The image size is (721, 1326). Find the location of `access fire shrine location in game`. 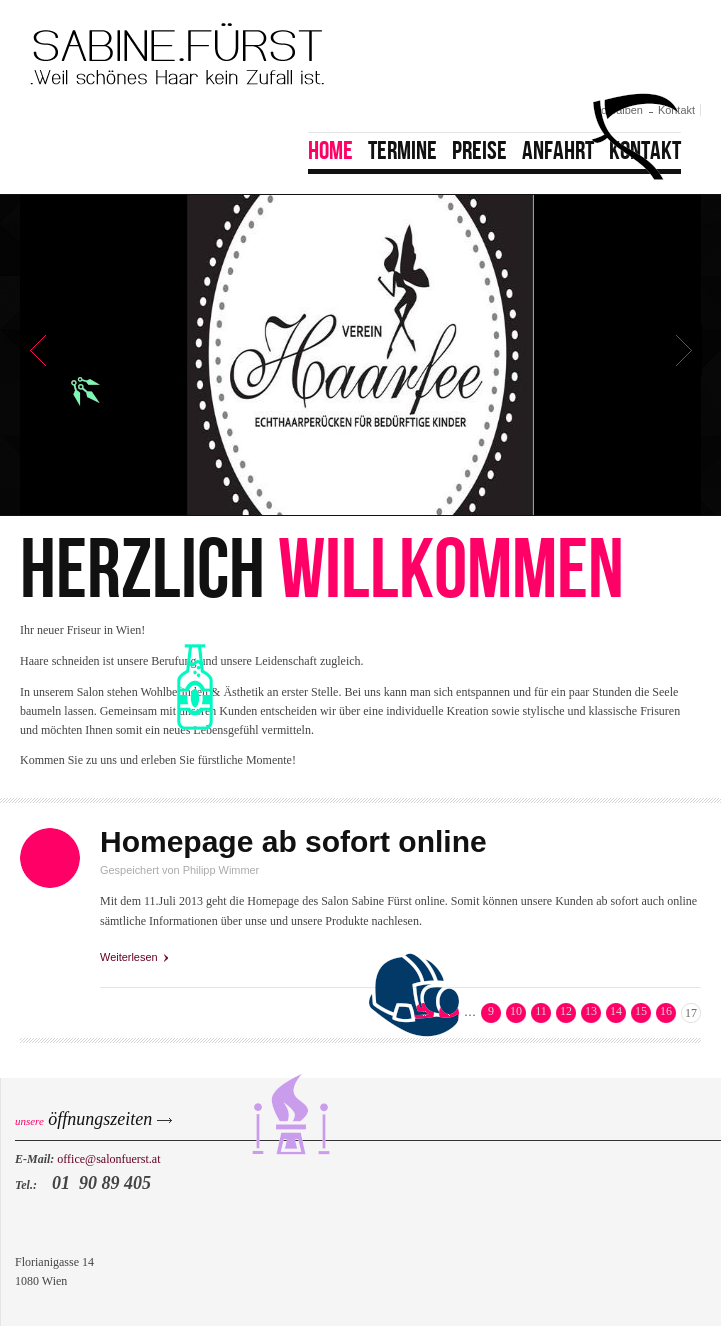

access fire shrine location in game is located at coordinates (291, 1114).